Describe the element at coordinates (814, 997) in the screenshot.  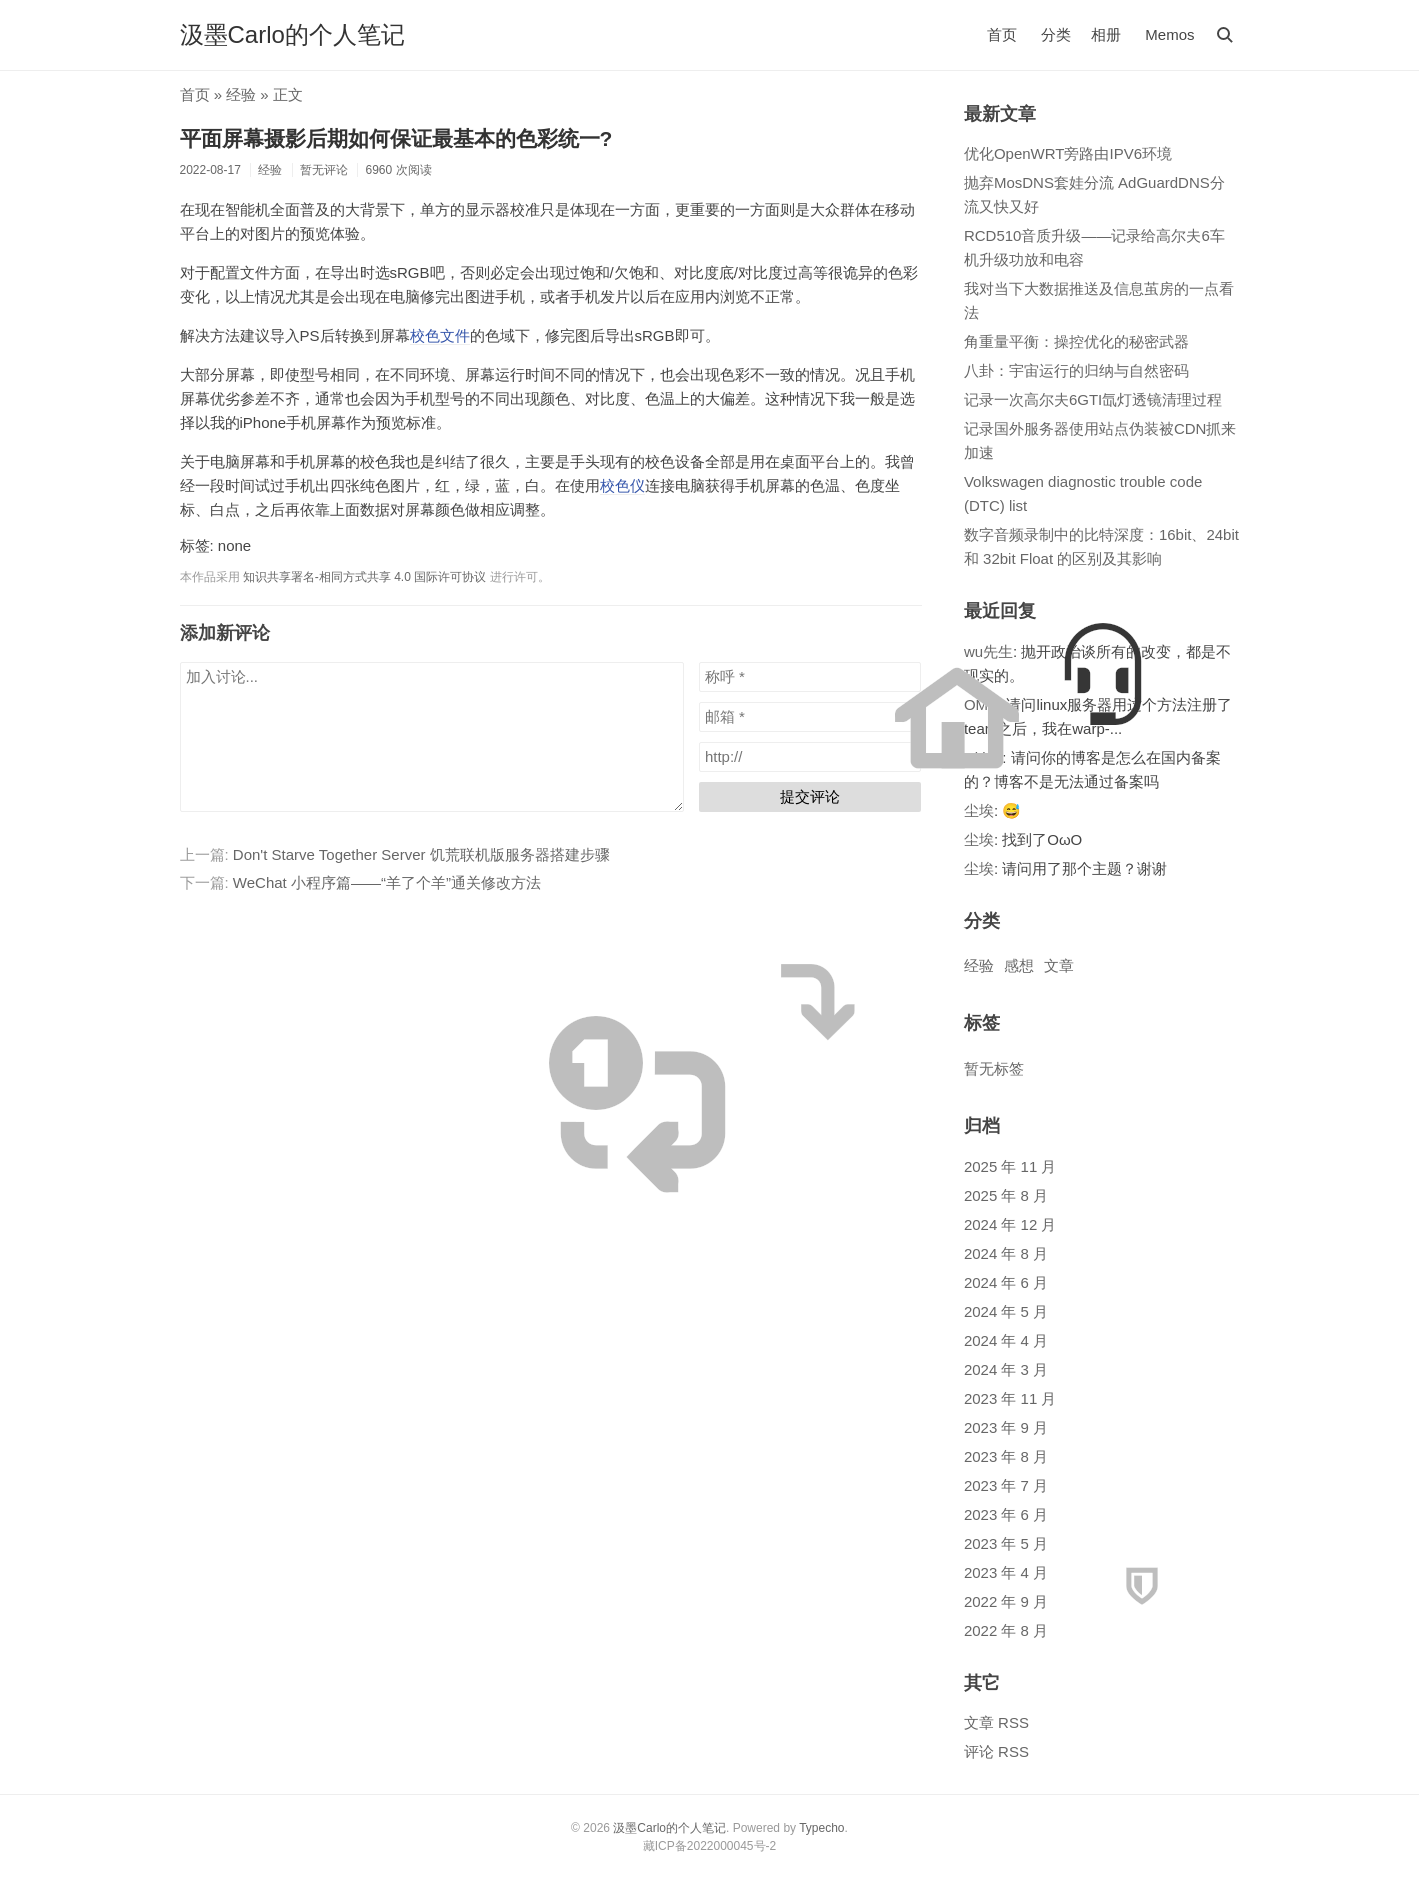
I see `rotate object clockwise` at that location.